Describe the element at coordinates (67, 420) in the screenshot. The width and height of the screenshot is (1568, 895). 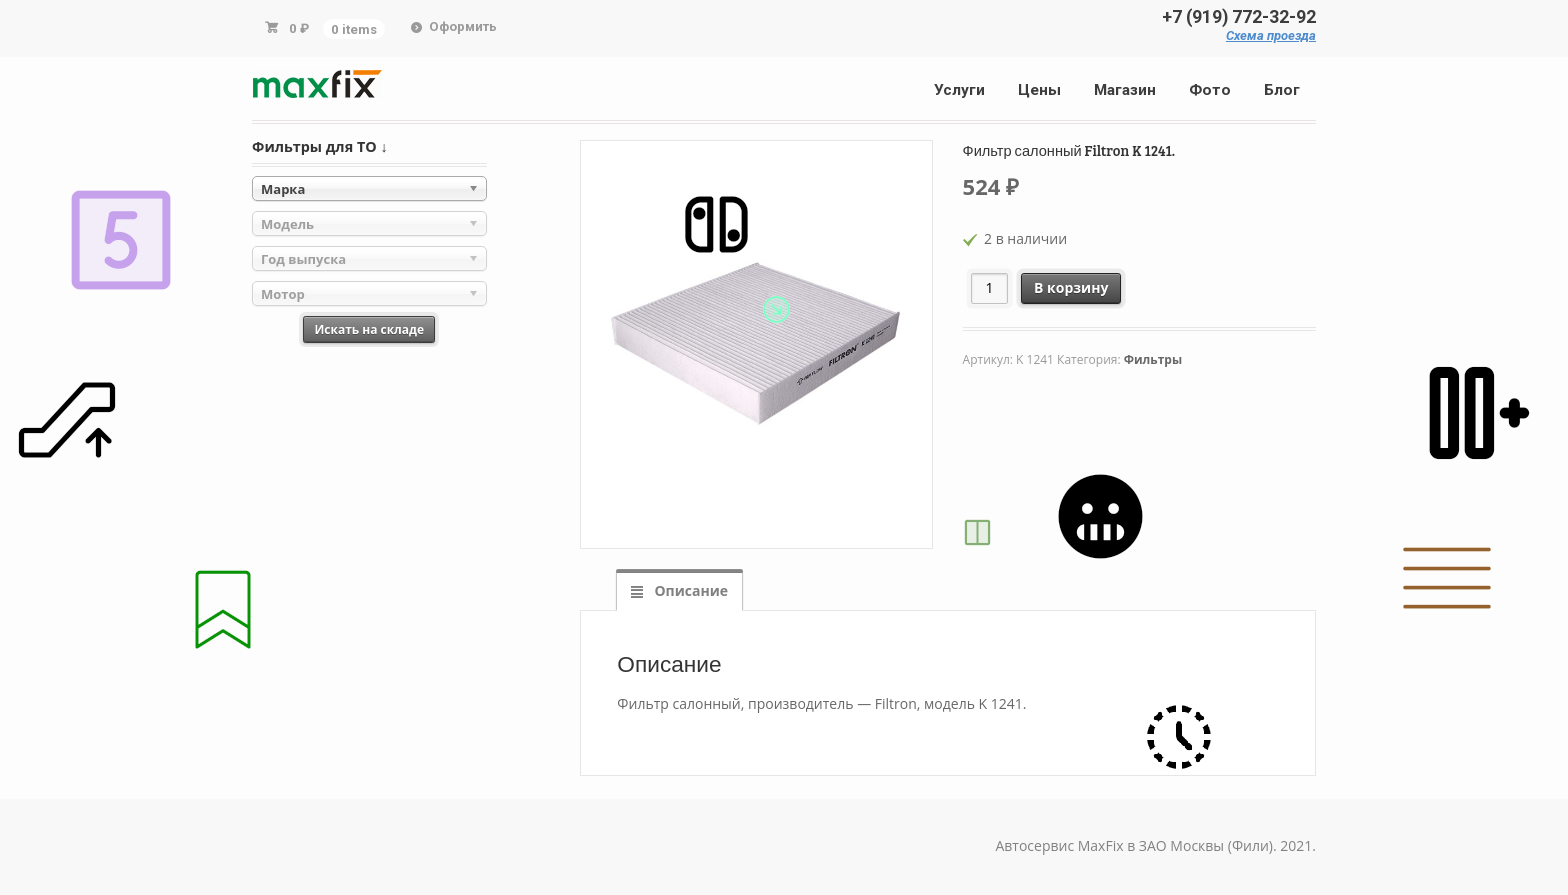
I see `indicates escalator going up` at that location.